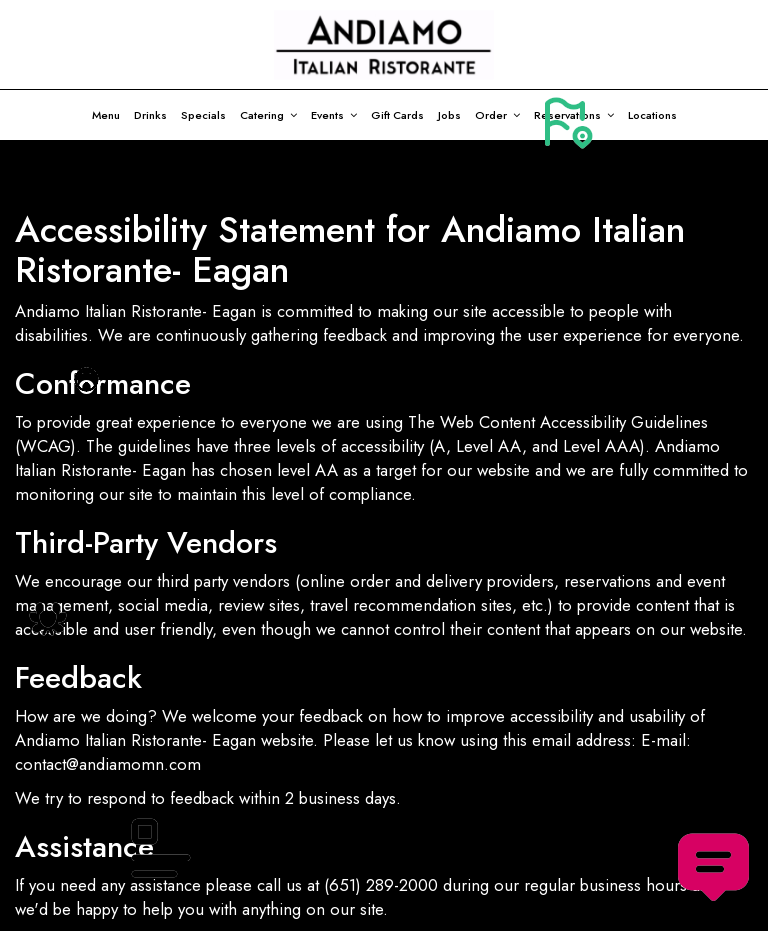  Describe the element at coordinates (86, 379) in the screenshot. I see `electrical outlet or power socket indicator` at that location.